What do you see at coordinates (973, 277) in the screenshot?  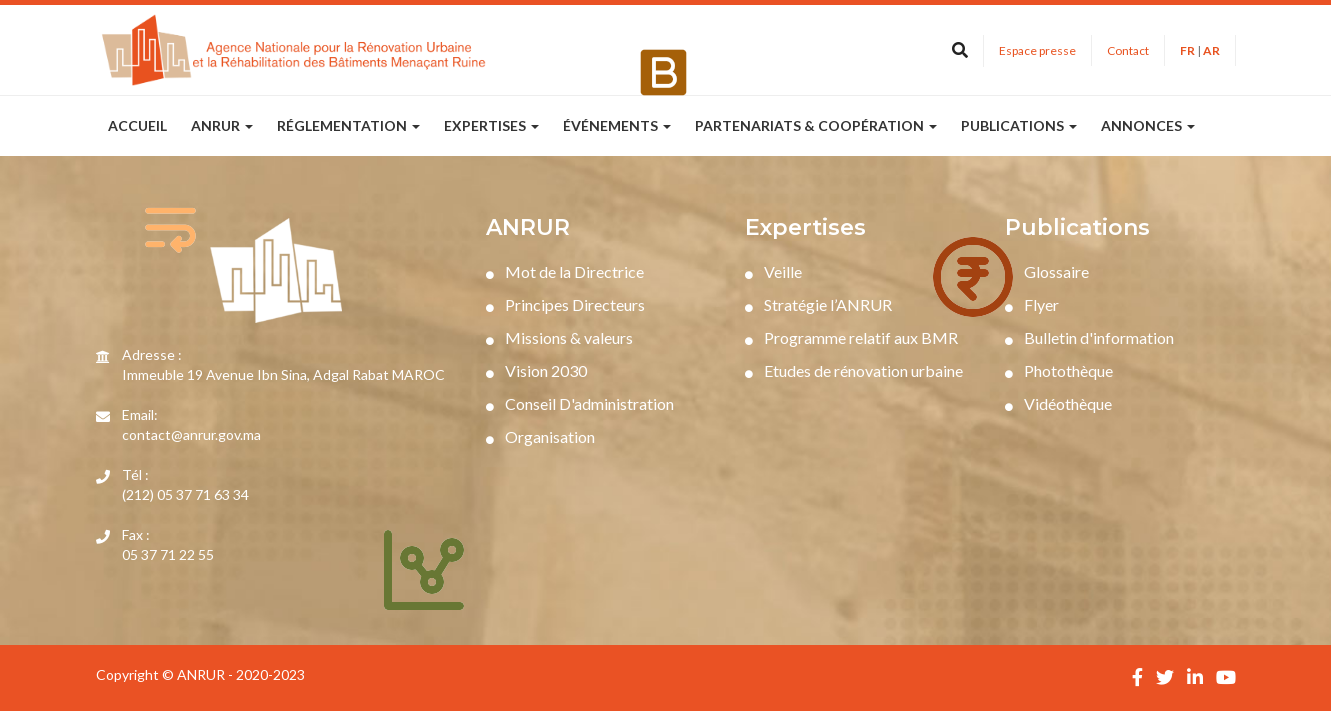 I see `view balance in Indian rupees` at bounding box center [973, 277].